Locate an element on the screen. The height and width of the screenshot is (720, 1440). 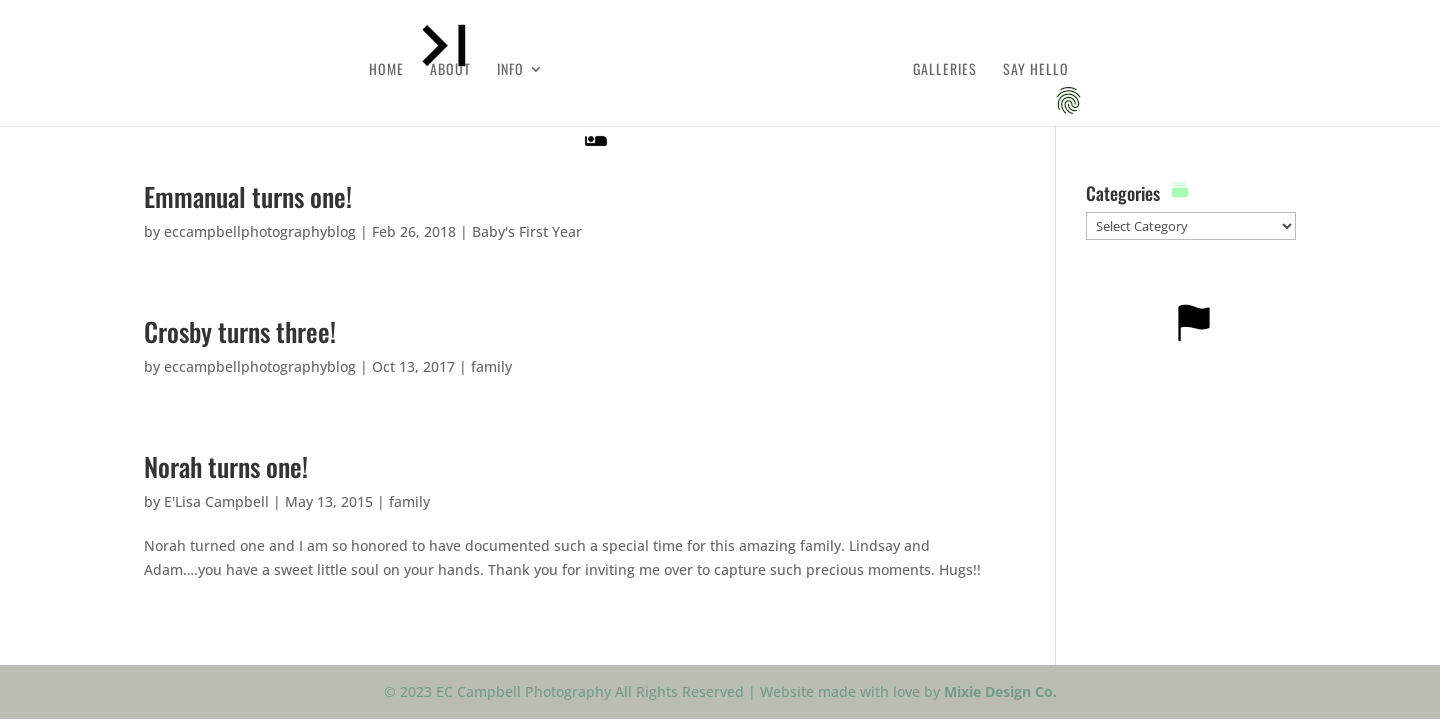
authenticate with fingerprint is located at coordinates (1068, 100).